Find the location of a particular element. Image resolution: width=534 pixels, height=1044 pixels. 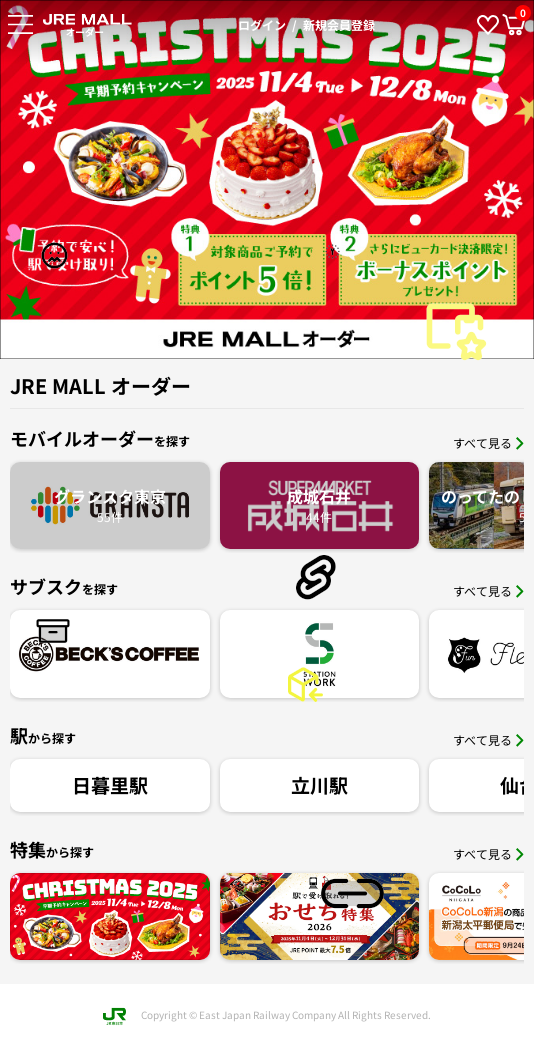

favorite or star a connected device is located at coordinates (455, 329).